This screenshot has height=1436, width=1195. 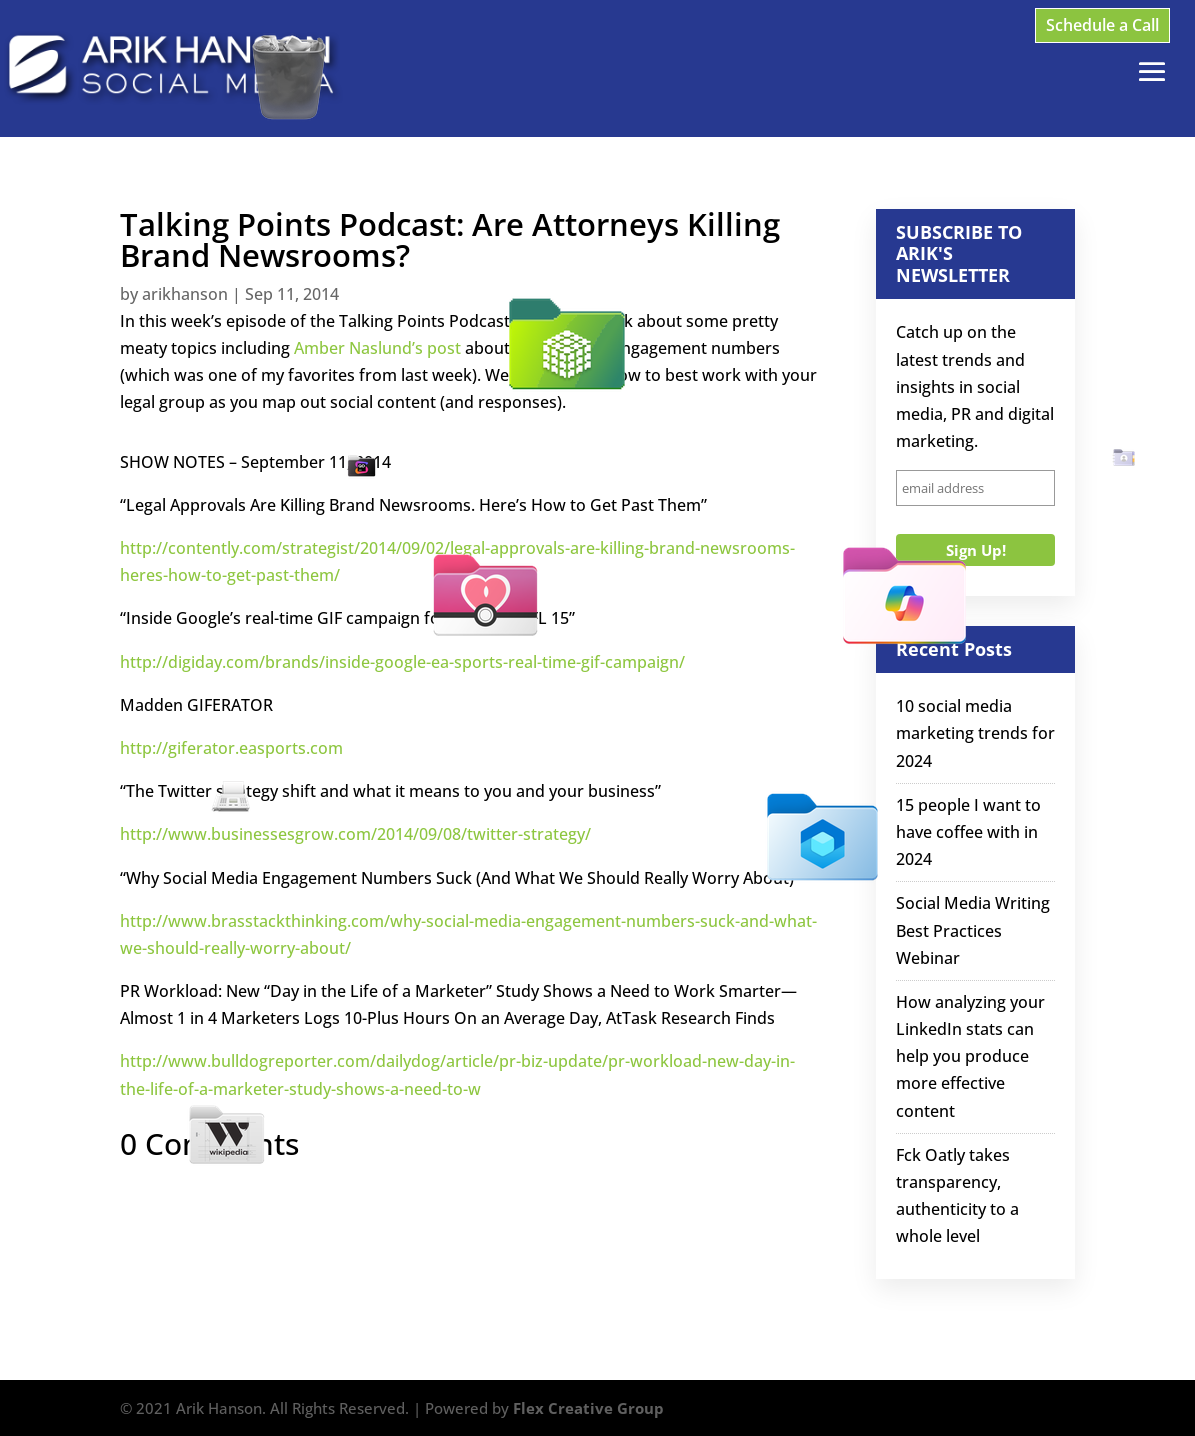 I want to click on open folder containing saved wikipedia articles, so click(x=226, y=1136).